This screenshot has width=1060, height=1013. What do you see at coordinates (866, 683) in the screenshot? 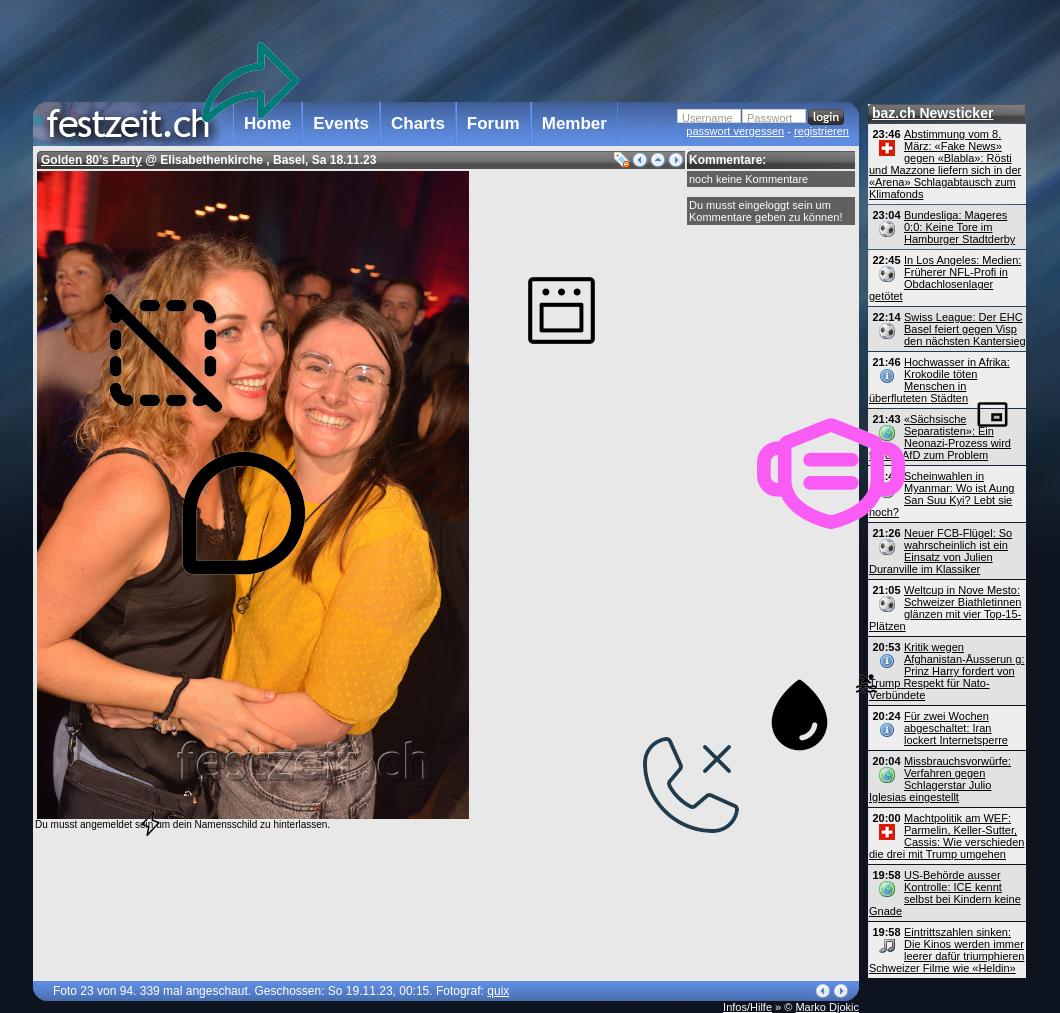
I see `view swimming pool amenities` at bounding box center [866, 683].